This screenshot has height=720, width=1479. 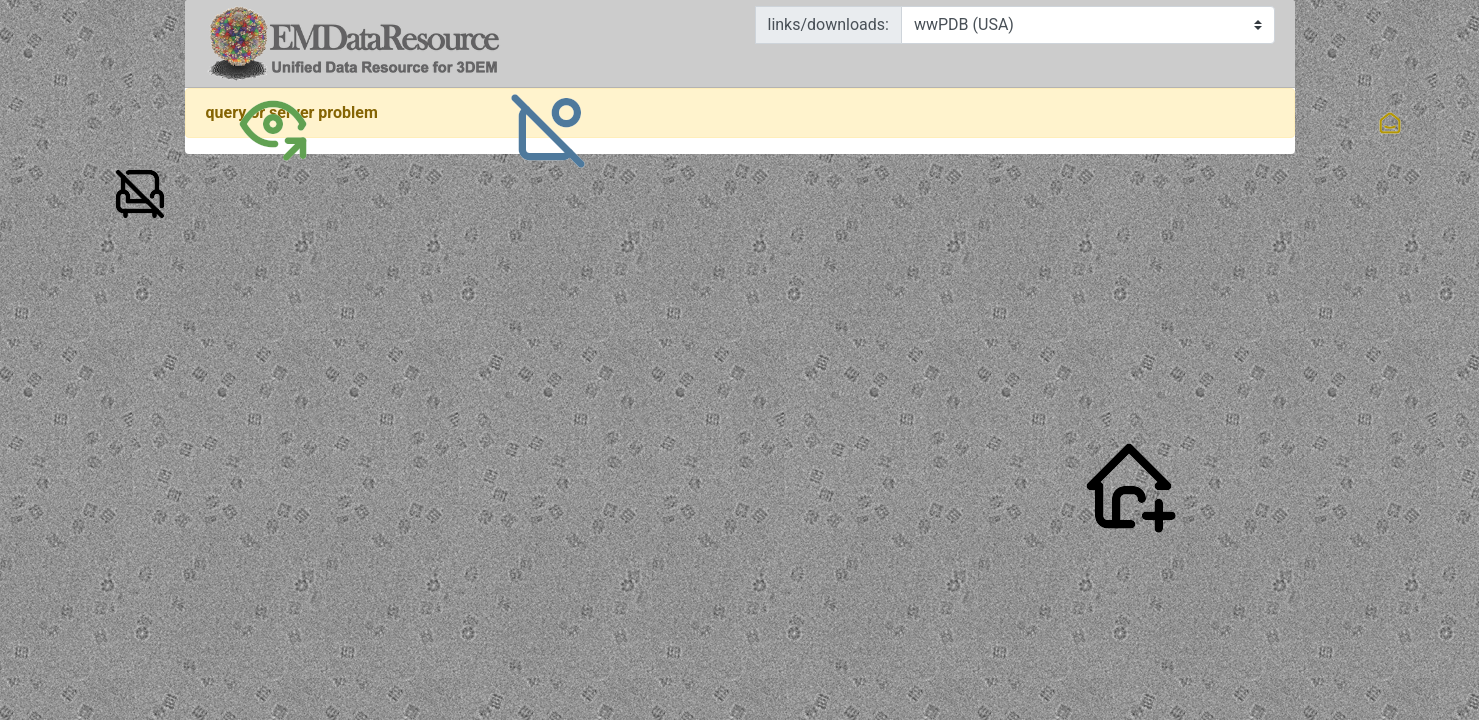 What do you see at coordinates (273, 124) in the screenshot?
I see `share what you're currently viewing` at bounding box center [273, 124].